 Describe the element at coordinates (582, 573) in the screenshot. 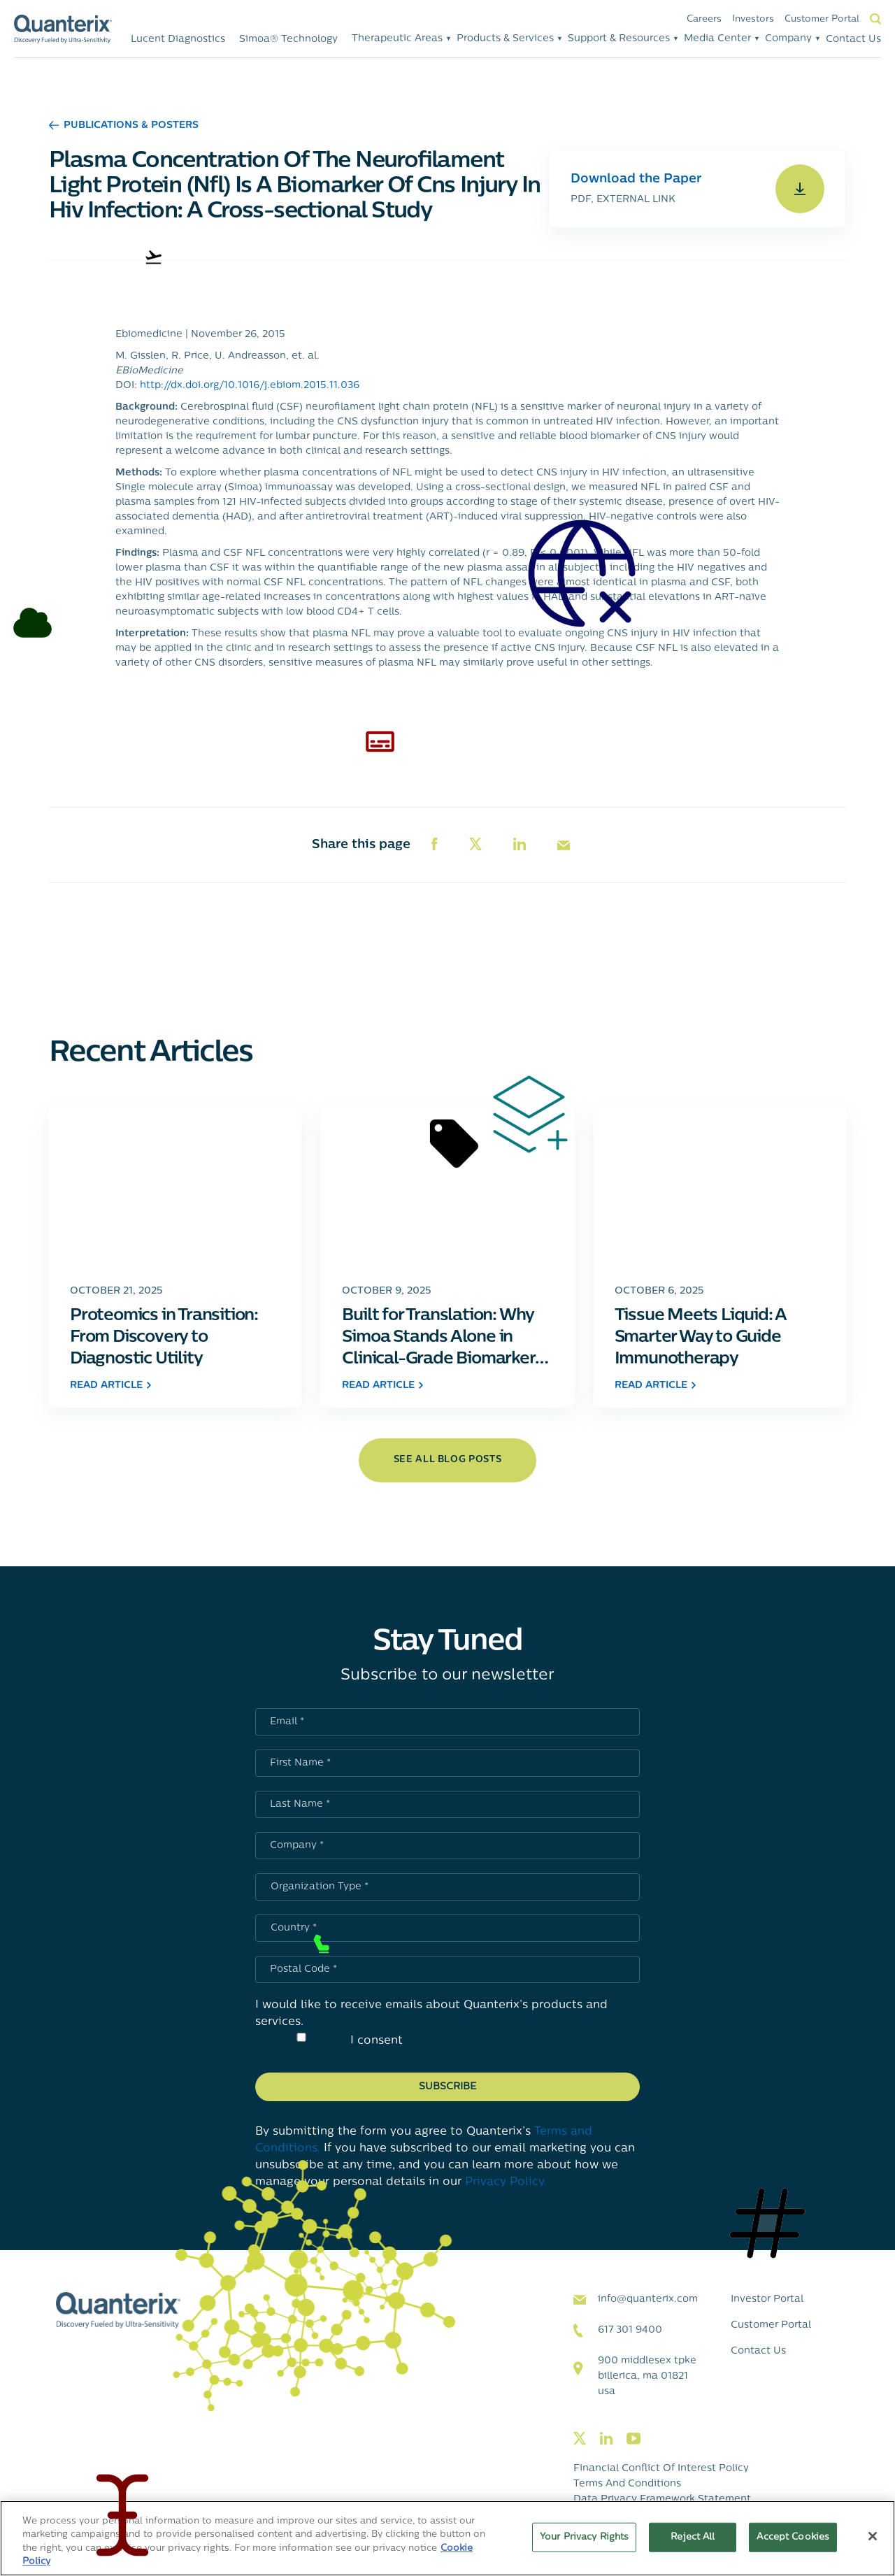

I see `disconnect from the internet` at that location.